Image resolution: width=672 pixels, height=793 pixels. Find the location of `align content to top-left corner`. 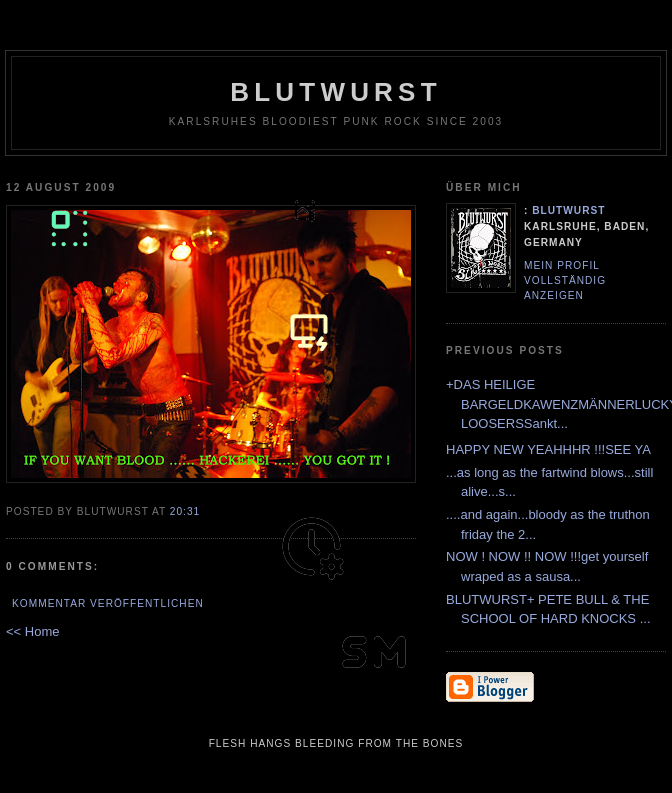

align content to top-left corner is located at coordinates (69, 228).